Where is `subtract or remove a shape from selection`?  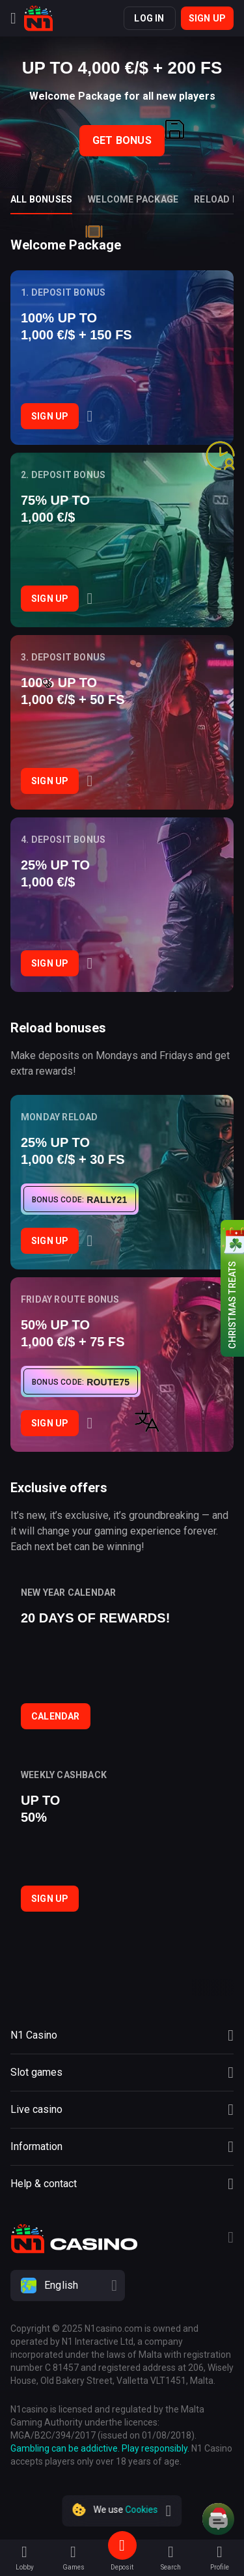
subtract or remove a shape from selection is located at coordinates (47, 683).